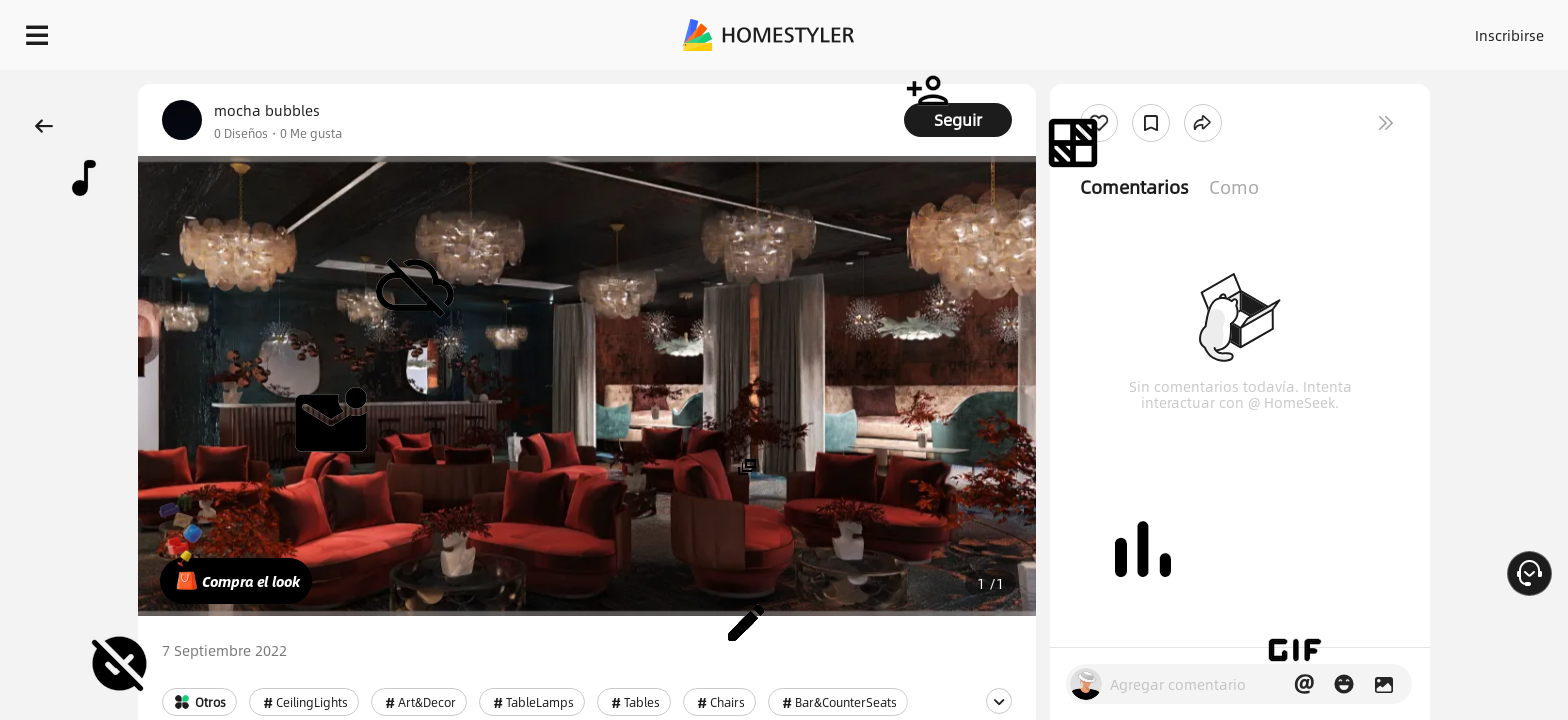  What do you see at coordinates (747, 467) in the screenshot?
I see `view dynamic or live feed content` at bounding box center [747, 467].